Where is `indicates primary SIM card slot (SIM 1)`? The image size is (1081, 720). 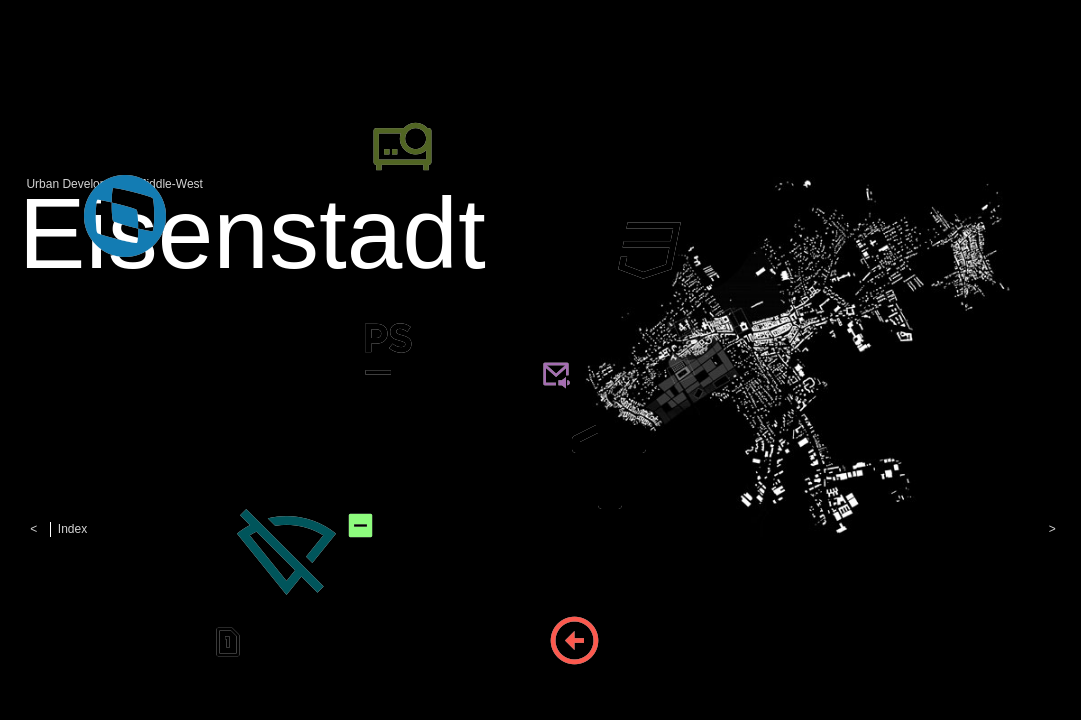
indicates primary SIM card slot (SIM 1) is located at coordinates (228, 642).